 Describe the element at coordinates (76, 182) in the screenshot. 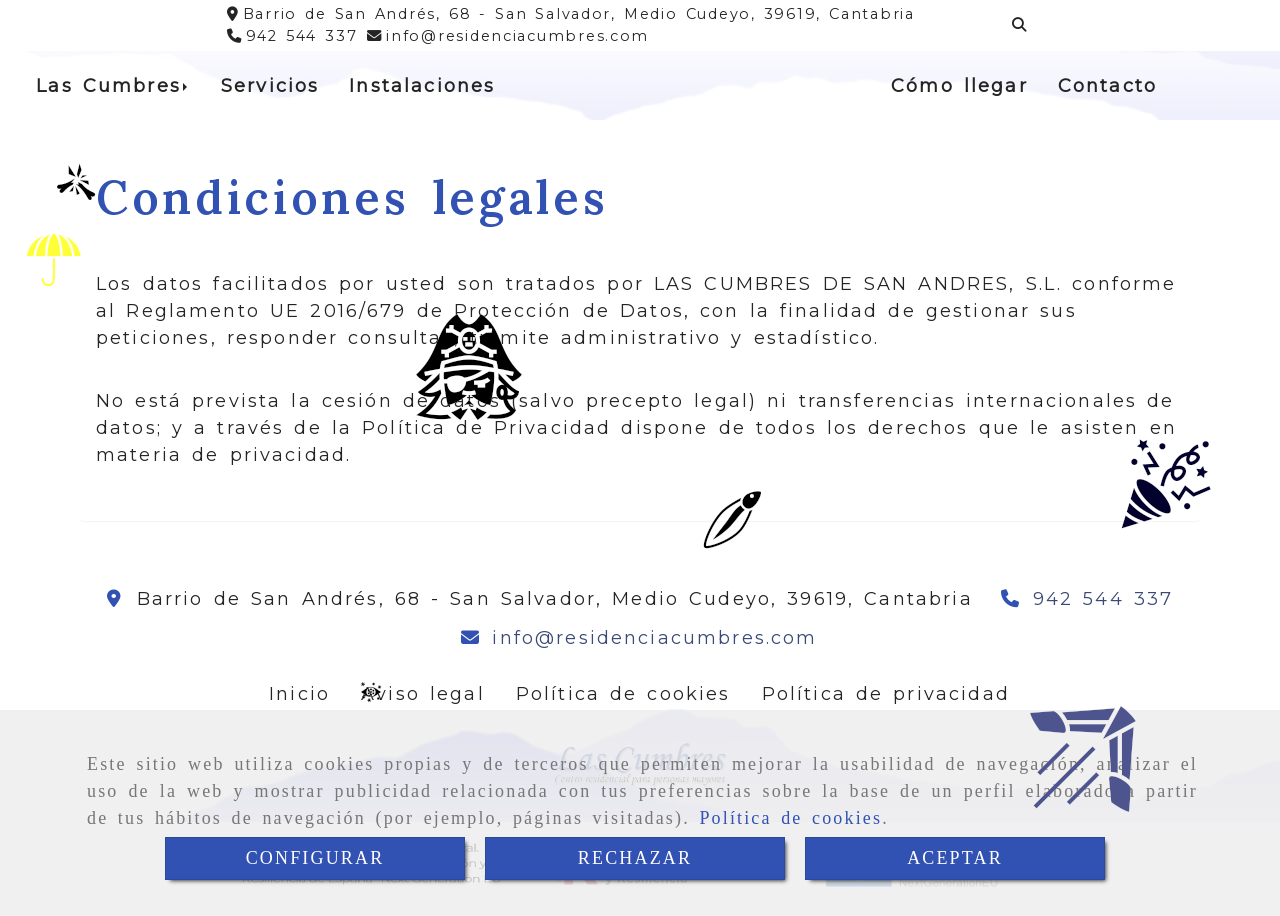

I see `indicates a fracture or bone injury in a health app` at that location.